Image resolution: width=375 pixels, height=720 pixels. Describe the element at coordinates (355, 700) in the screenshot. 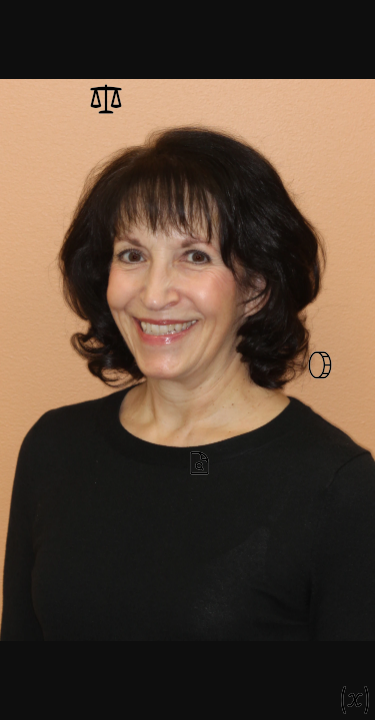

I see `access variable or parameter settings` at that location.